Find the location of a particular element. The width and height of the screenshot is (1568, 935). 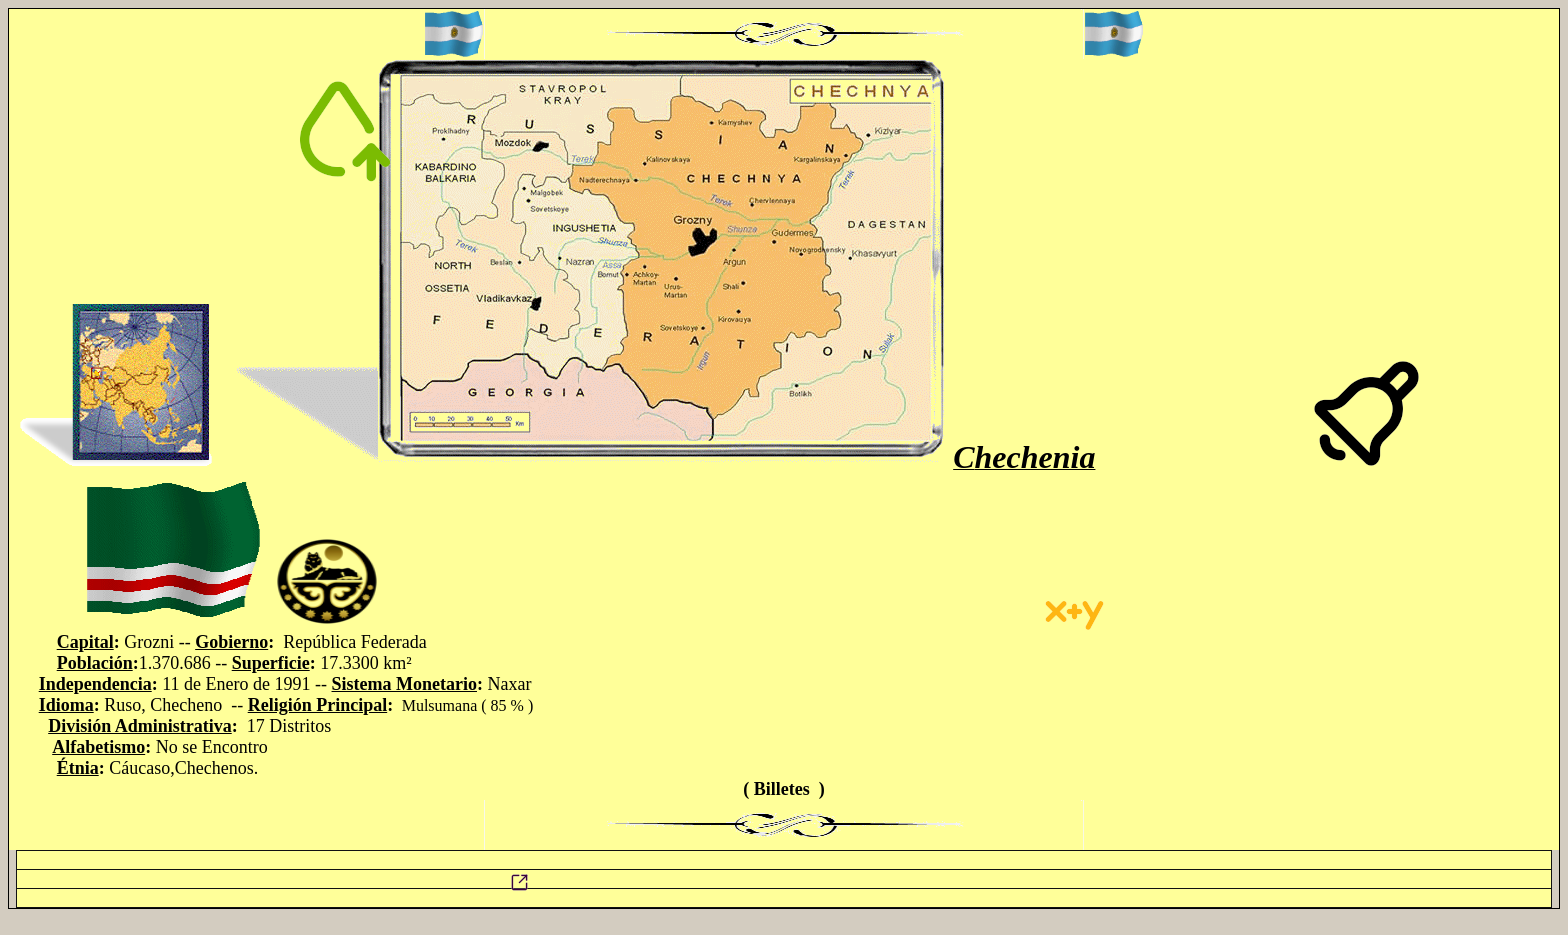

increase water or liquid level is located at coordinates (338, 129).